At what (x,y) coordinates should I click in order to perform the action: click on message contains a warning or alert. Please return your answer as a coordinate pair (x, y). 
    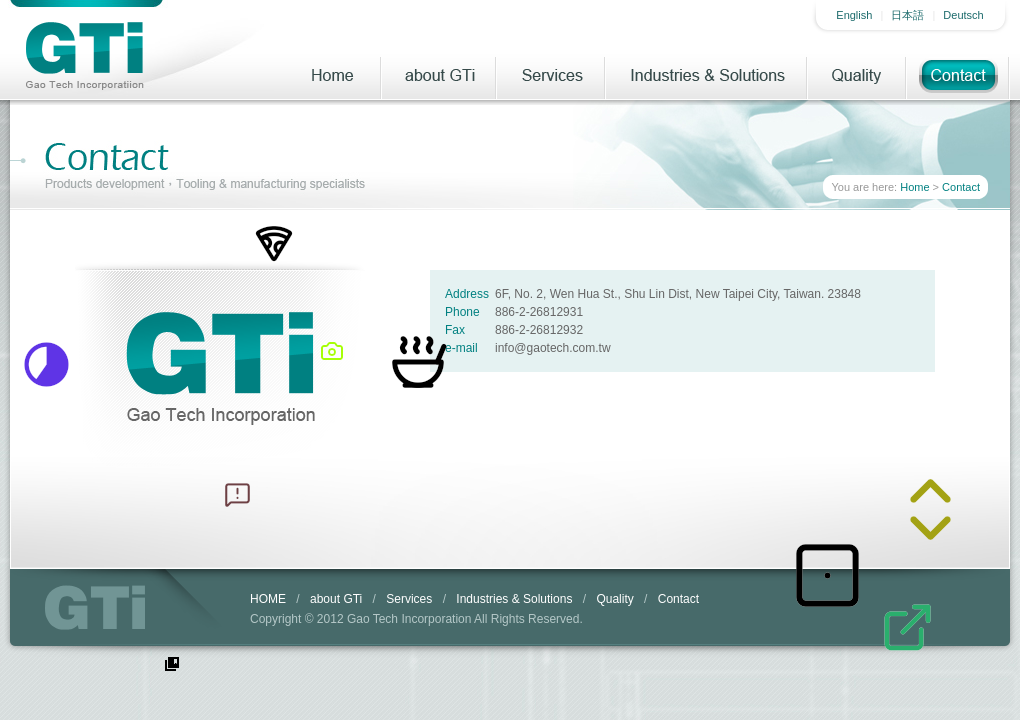
    Looking at the image, I should click on (237, 494).